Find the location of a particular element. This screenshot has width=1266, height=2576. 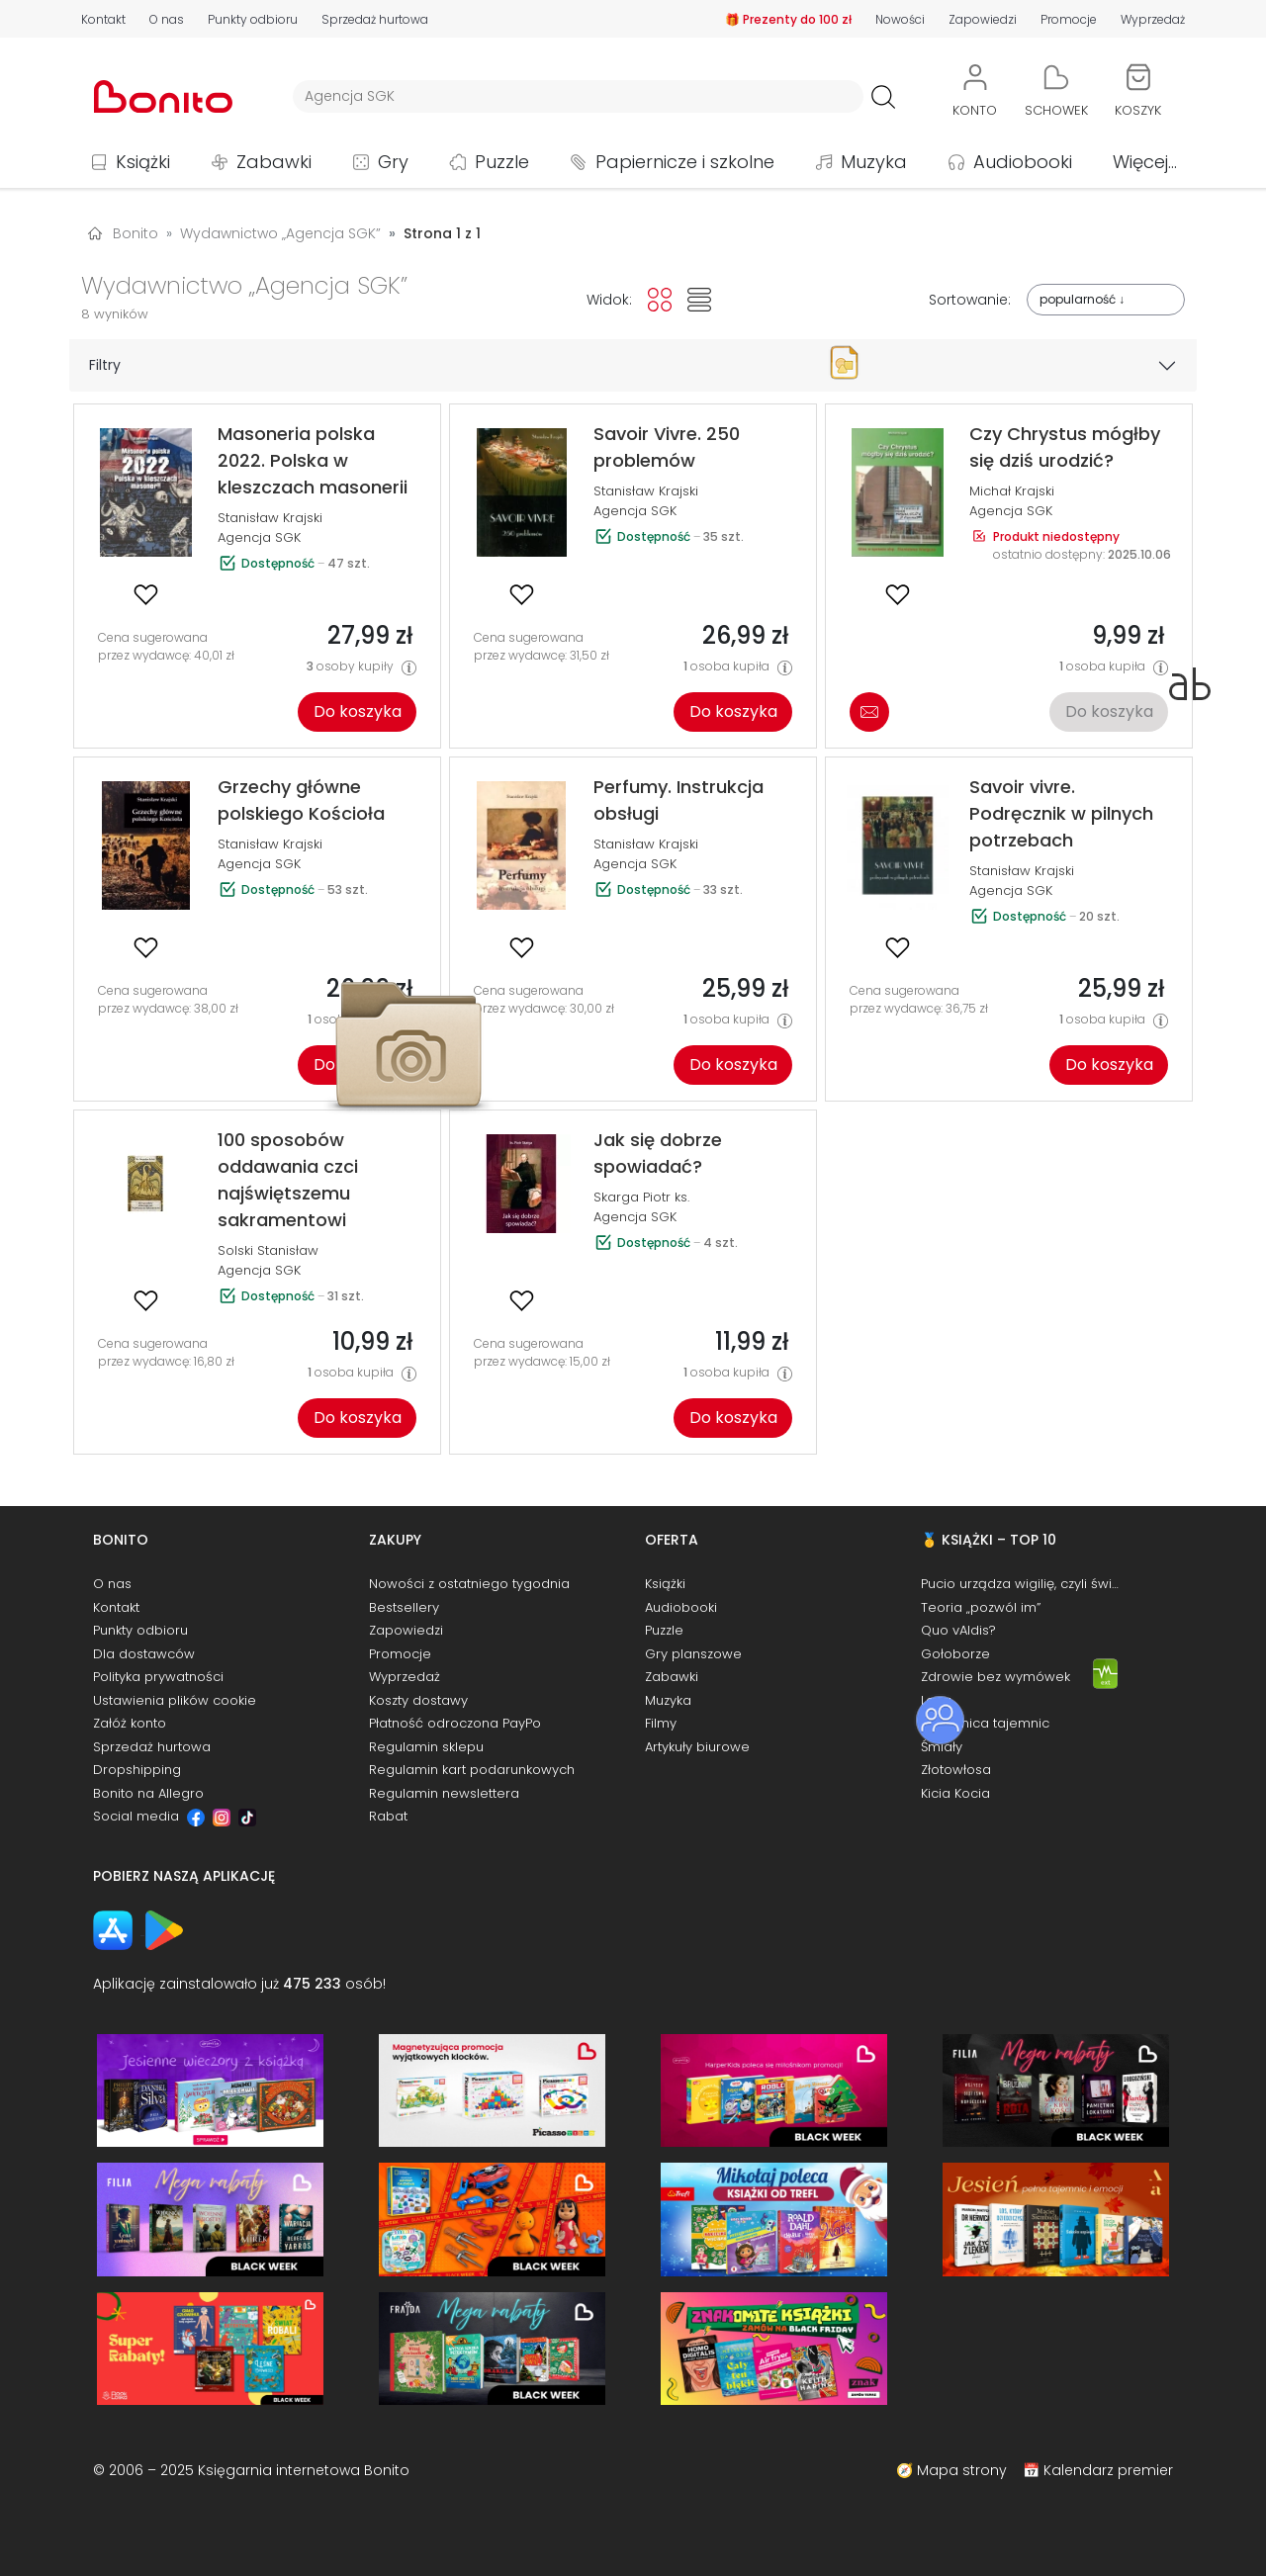

virtualbox extension pack file is located at coordinates (1105, 1673).